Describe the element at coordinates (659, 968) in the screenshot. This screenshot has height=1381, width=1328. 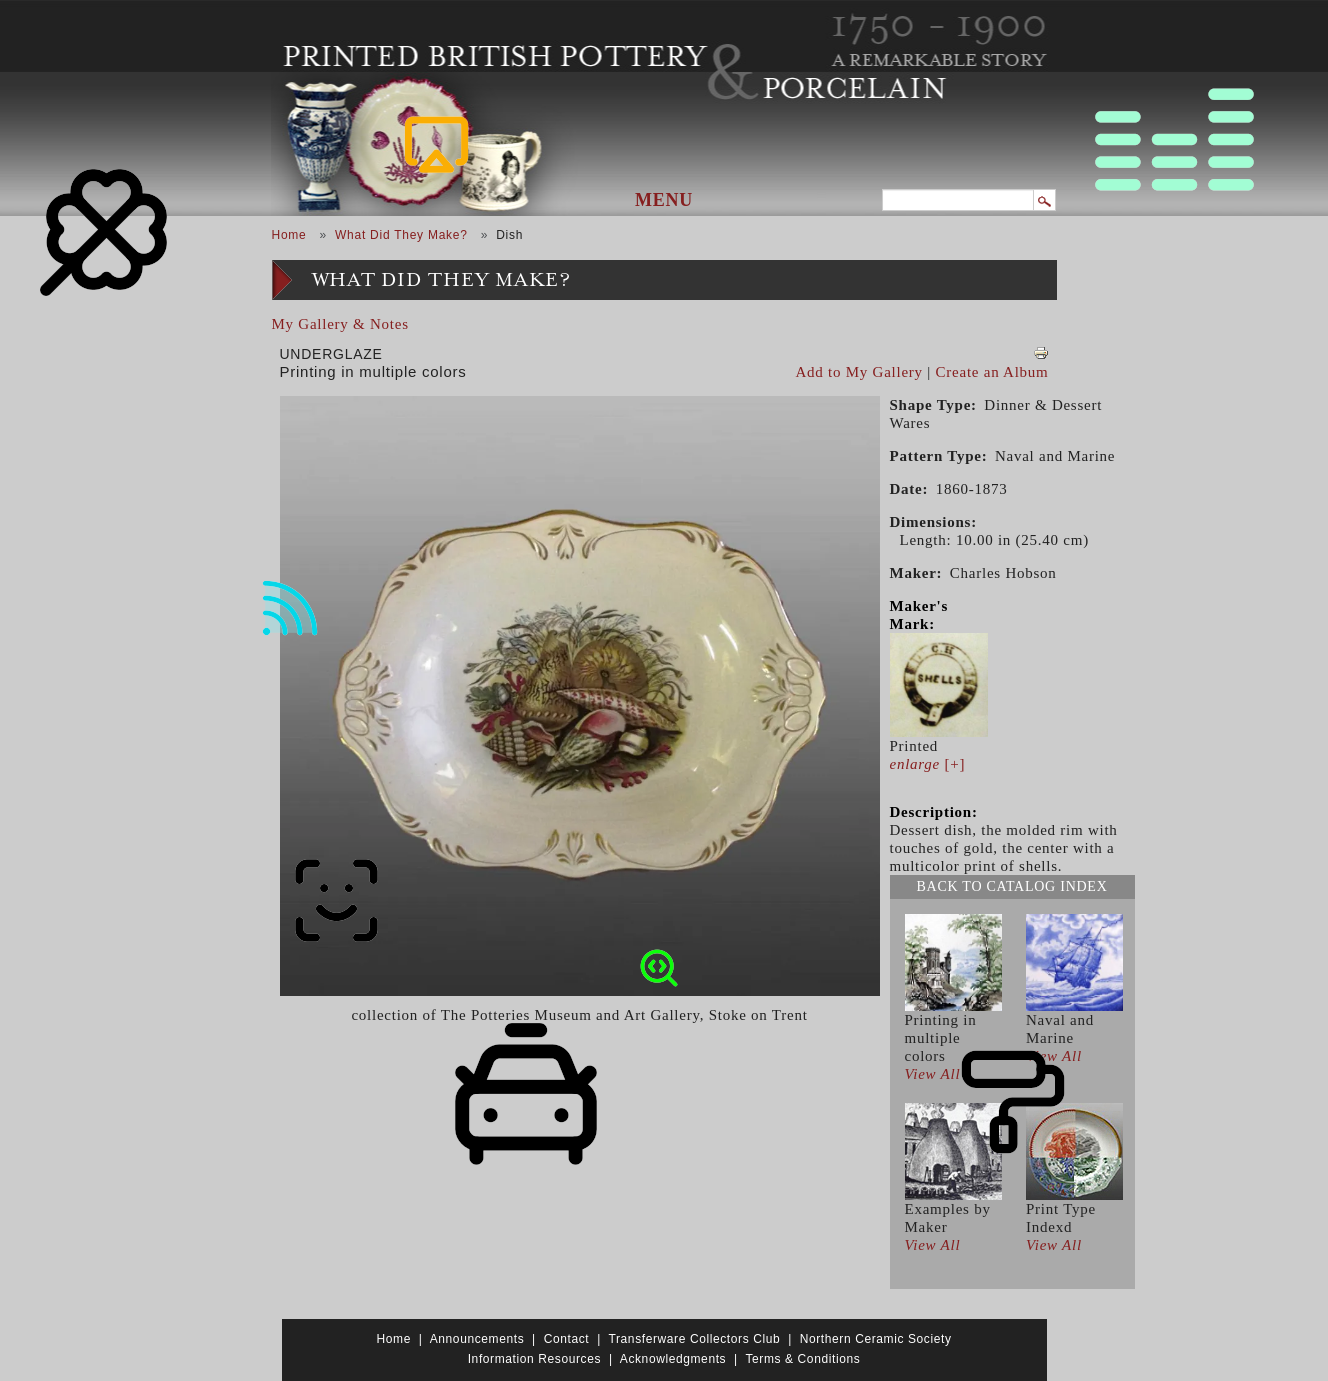
I see `search through code or source files` at that location.